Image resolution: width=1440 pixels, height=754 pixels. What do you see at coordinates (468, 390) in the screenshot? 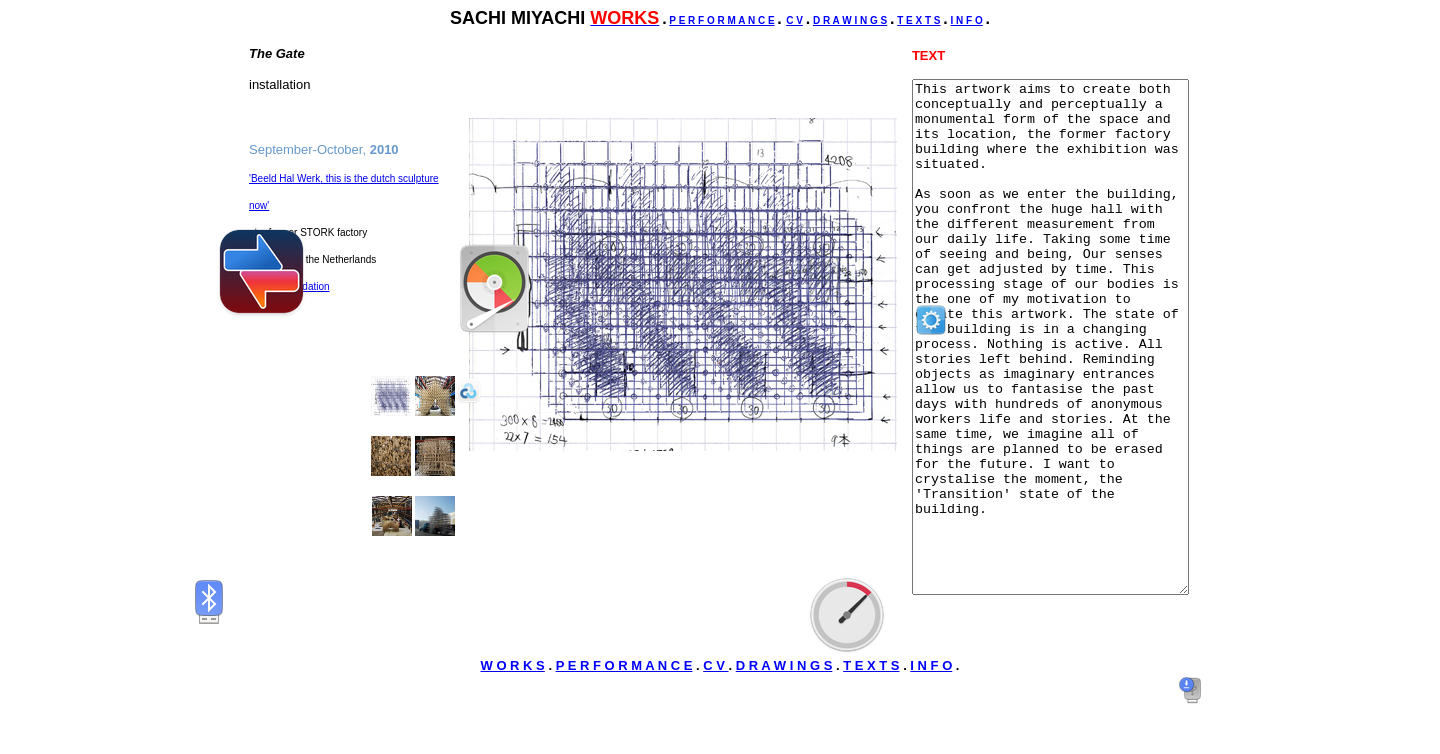
I see `open rclone browser for cloud storage management` at bounding box center [468, 390].